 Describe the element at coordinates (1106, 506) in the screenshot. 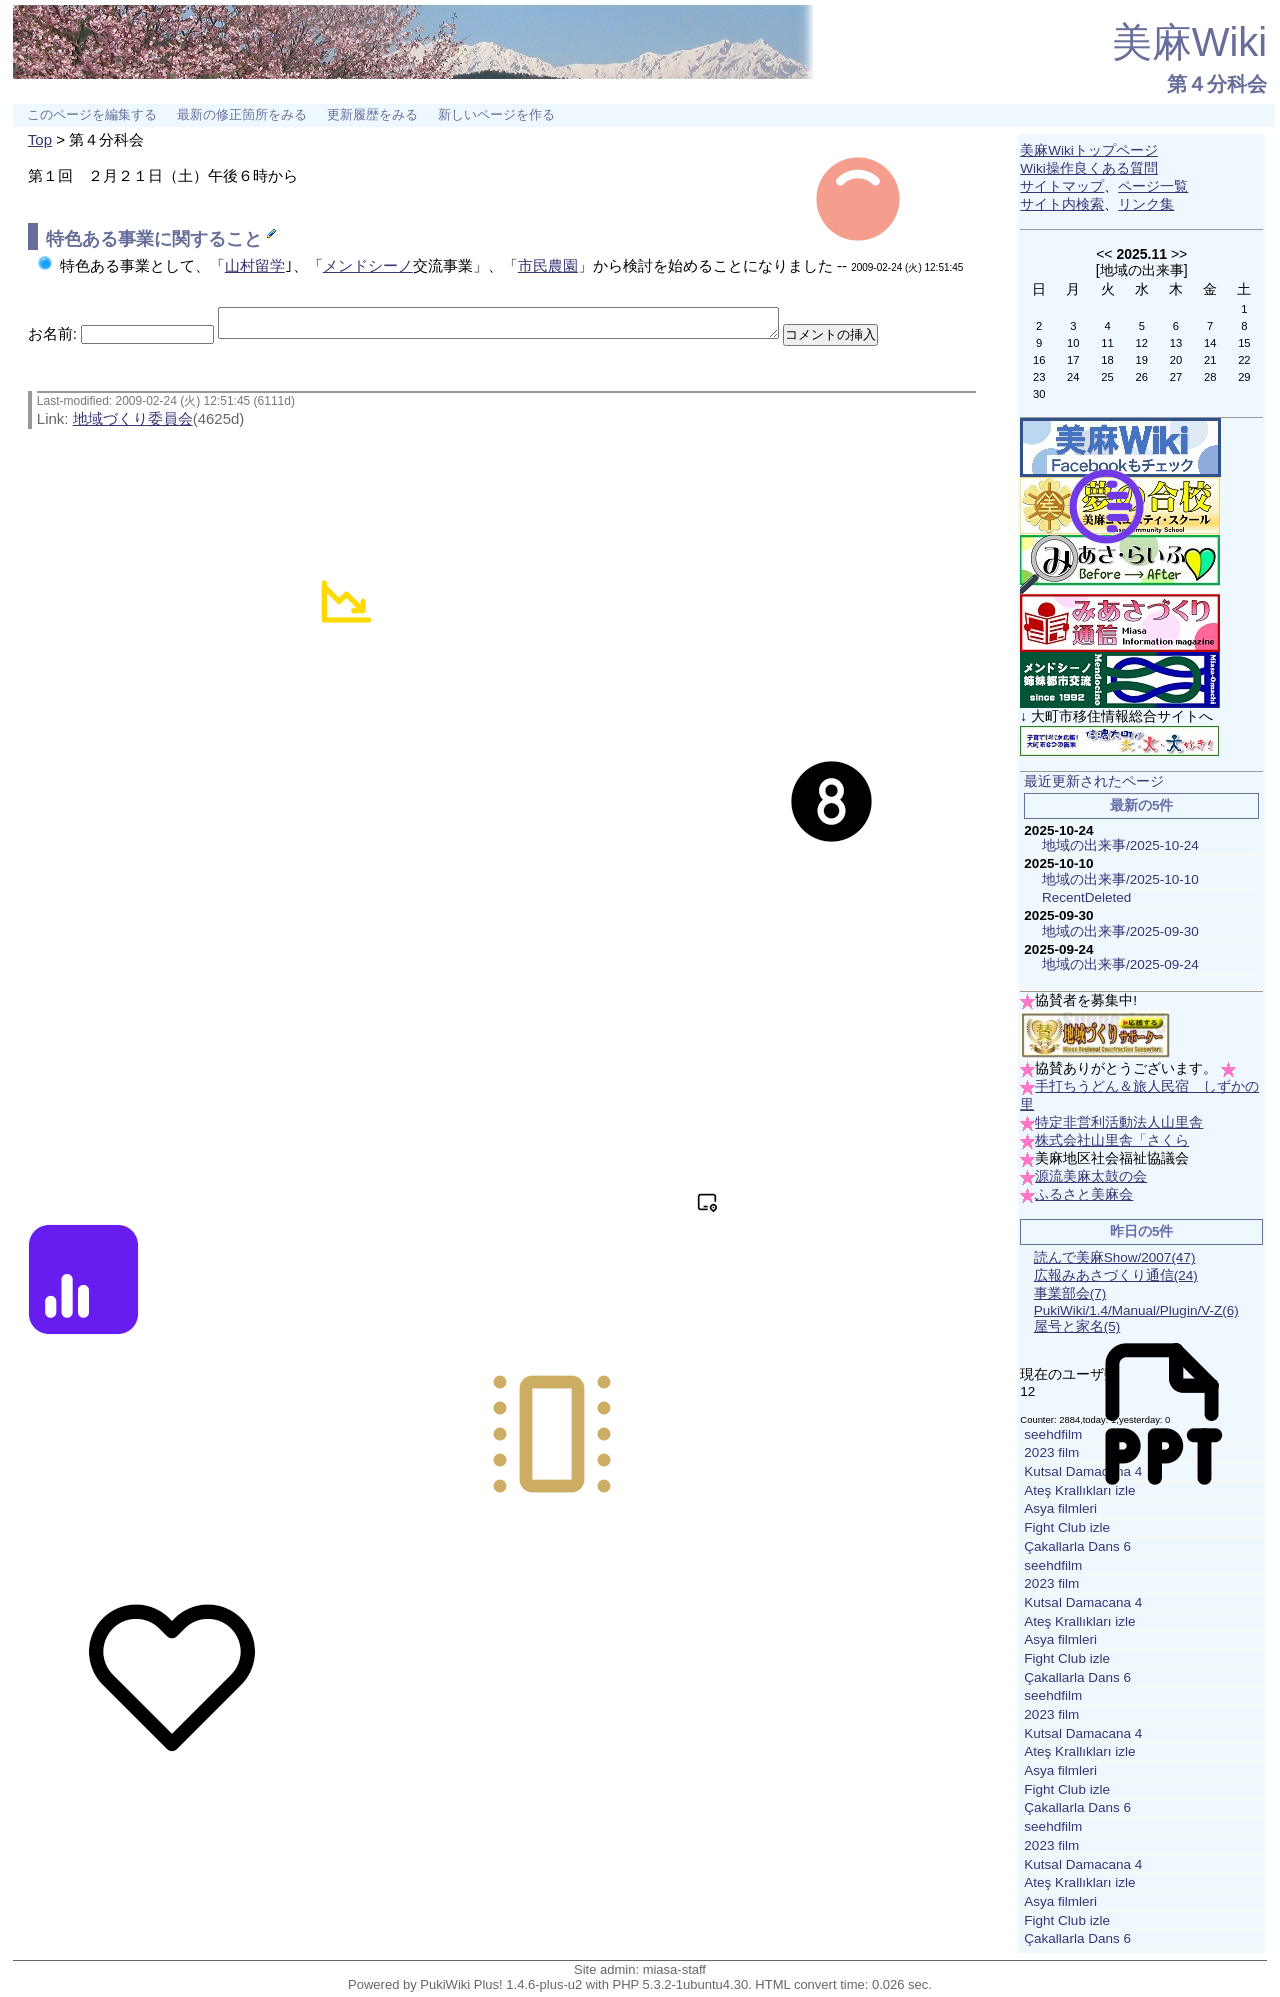

I see `toggle shadow effects on an element` at that location.